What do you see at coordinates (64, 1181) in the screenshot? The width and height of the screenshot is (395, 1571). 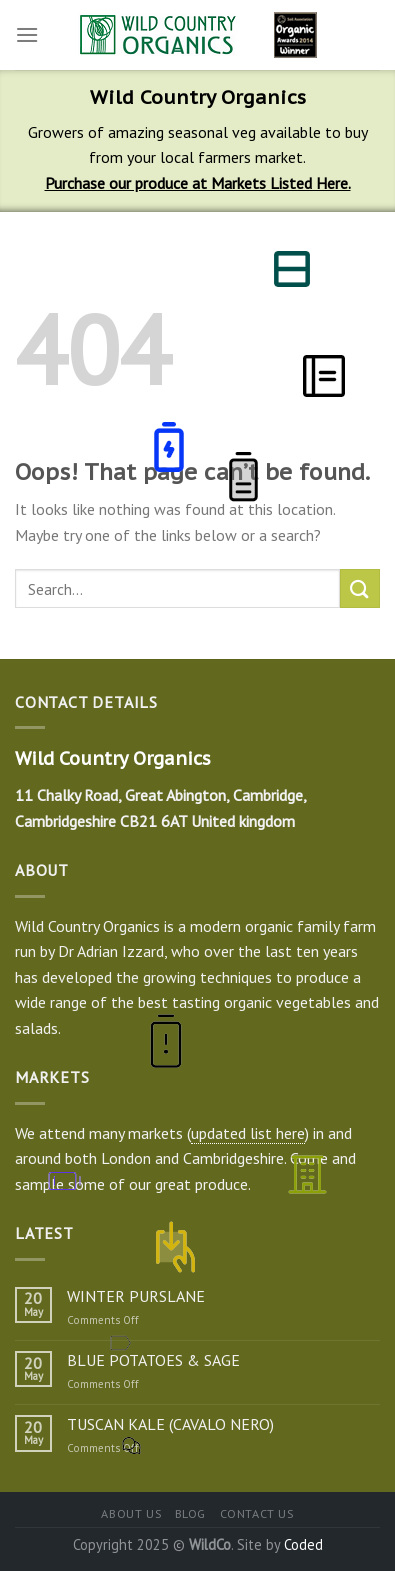 I see `indicates low battery status` at bounding box center [64, 1181].